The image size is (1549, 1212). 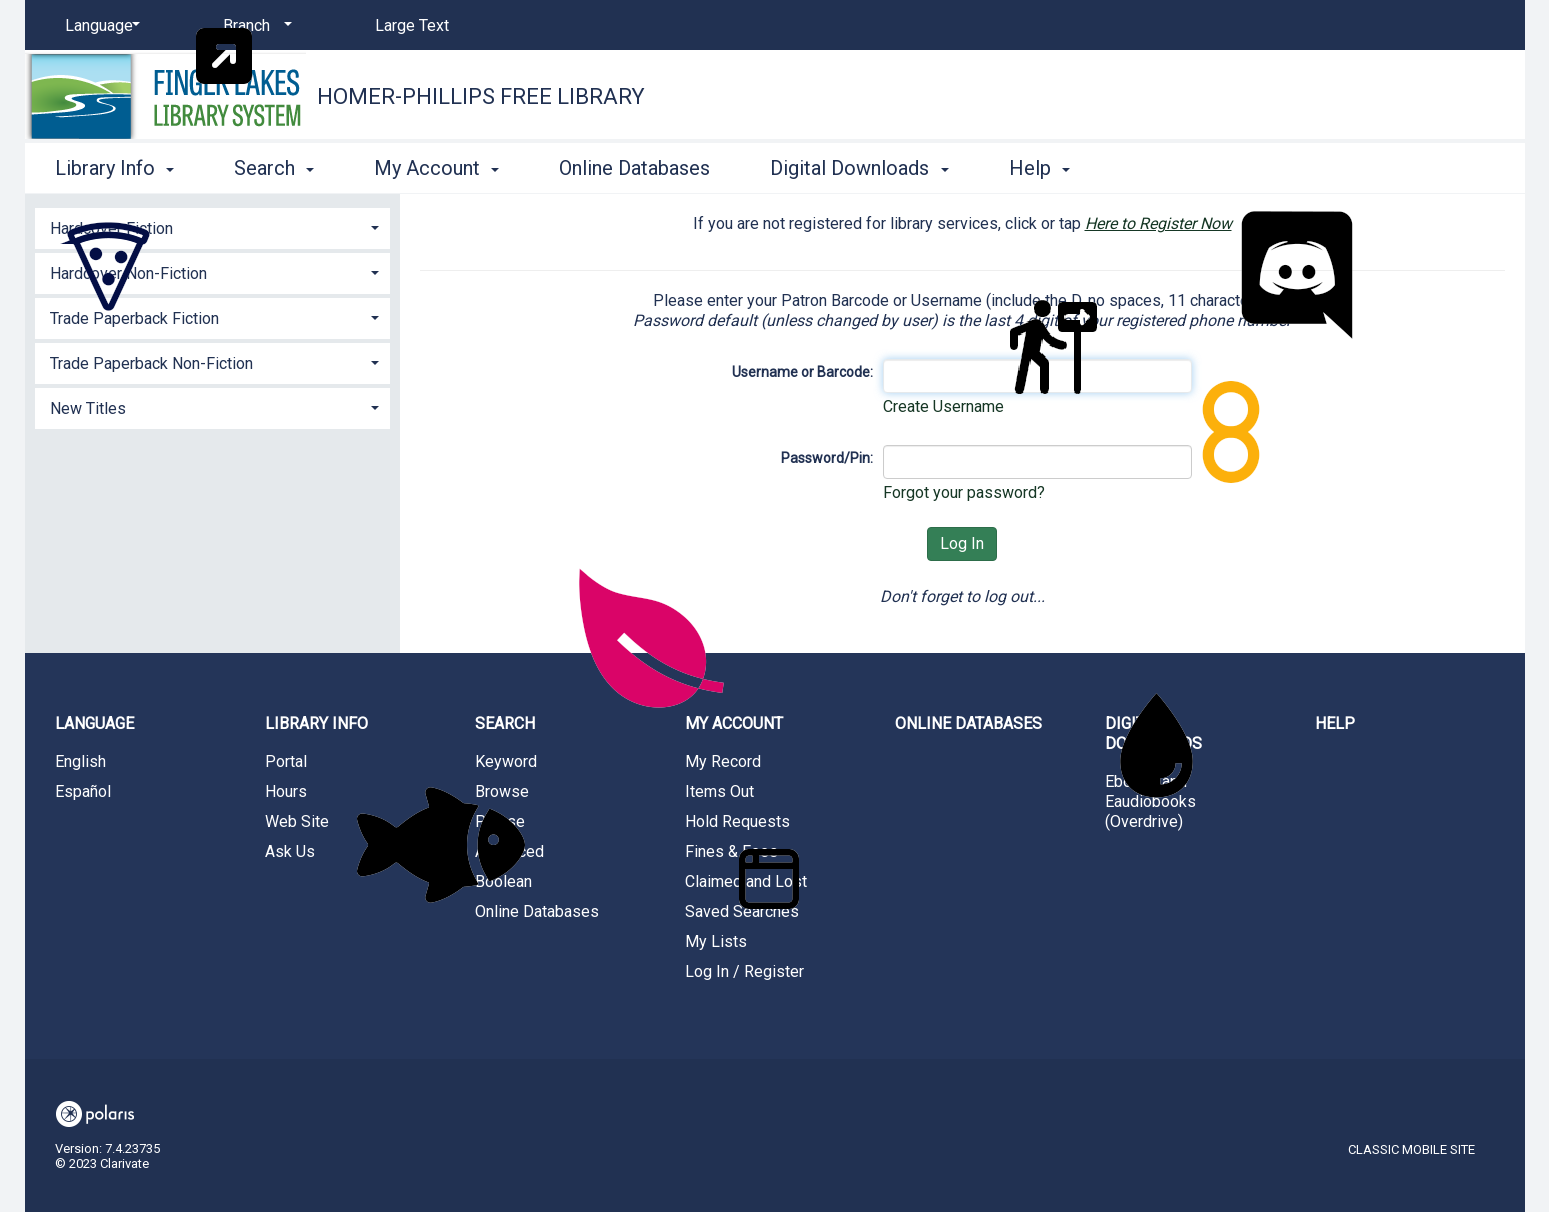 I want to click on follow directions or navigation signs, so click(x=1053, y=345).